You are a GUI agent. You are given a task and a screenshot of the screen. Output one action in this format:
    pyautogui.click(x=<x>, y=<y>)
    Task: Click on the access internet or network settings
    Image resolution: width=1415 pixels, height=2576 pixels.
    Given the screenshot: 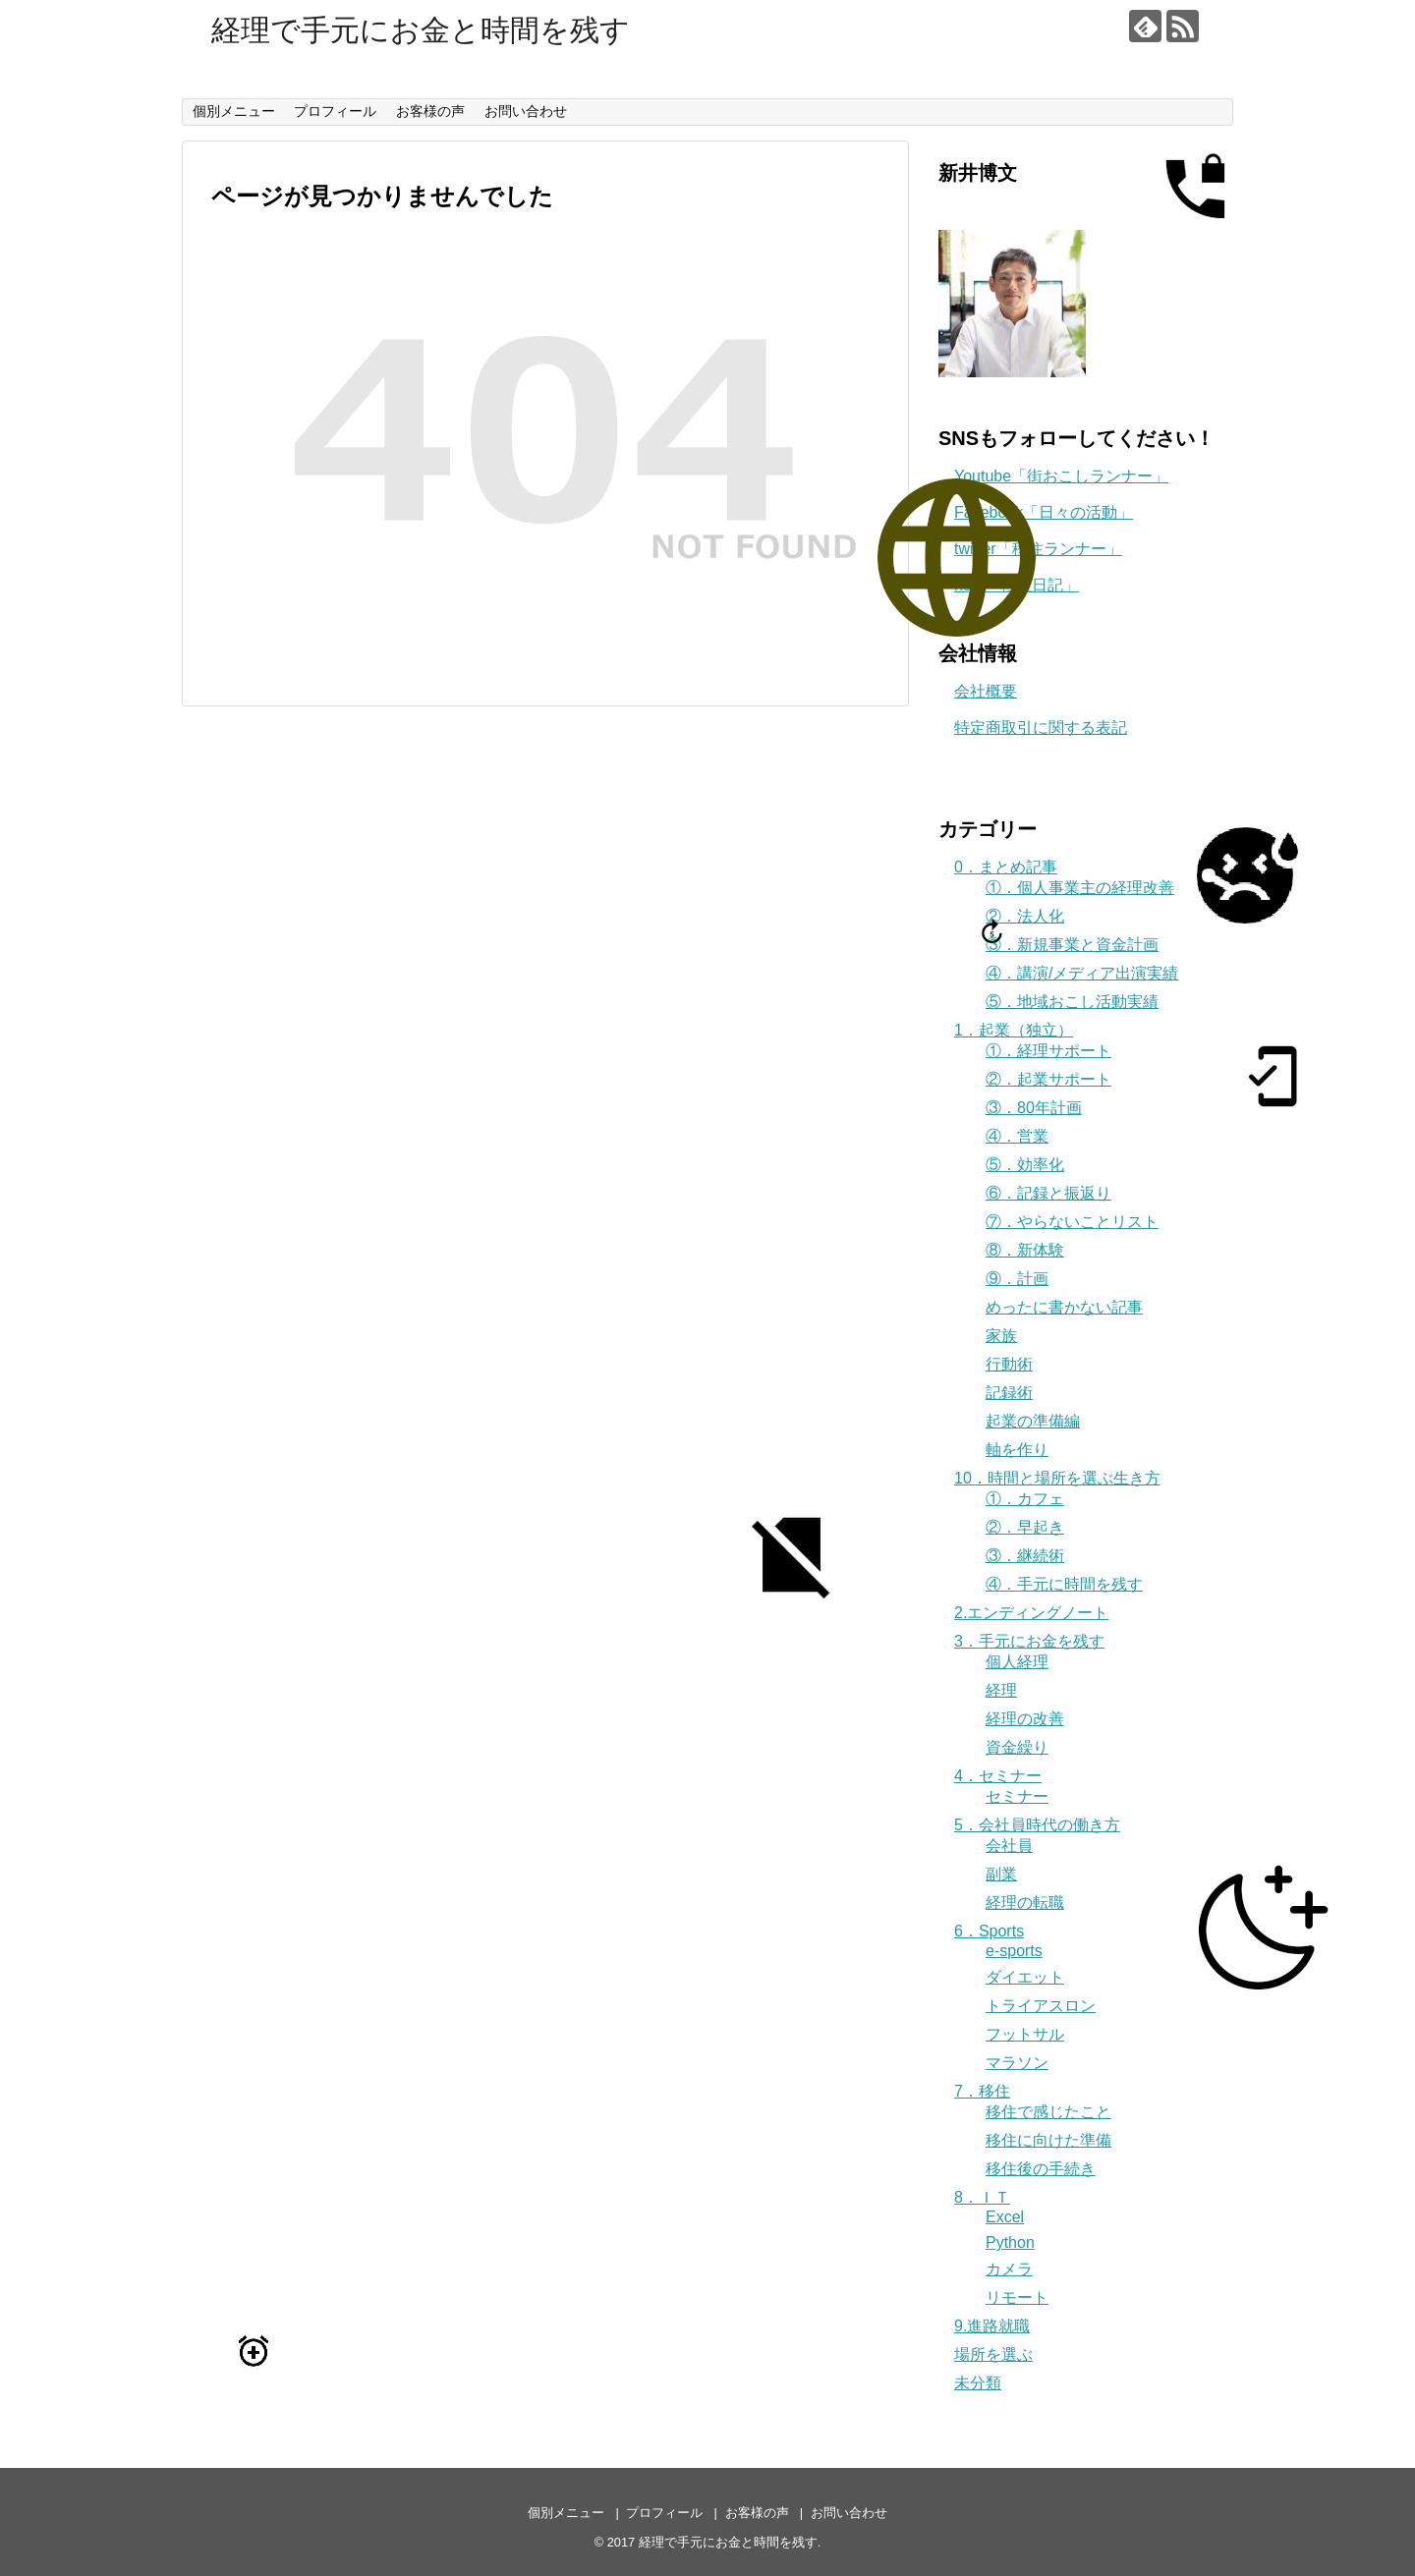 What is the action you would take?
    pyautogui.click(x=956, y=557)
    